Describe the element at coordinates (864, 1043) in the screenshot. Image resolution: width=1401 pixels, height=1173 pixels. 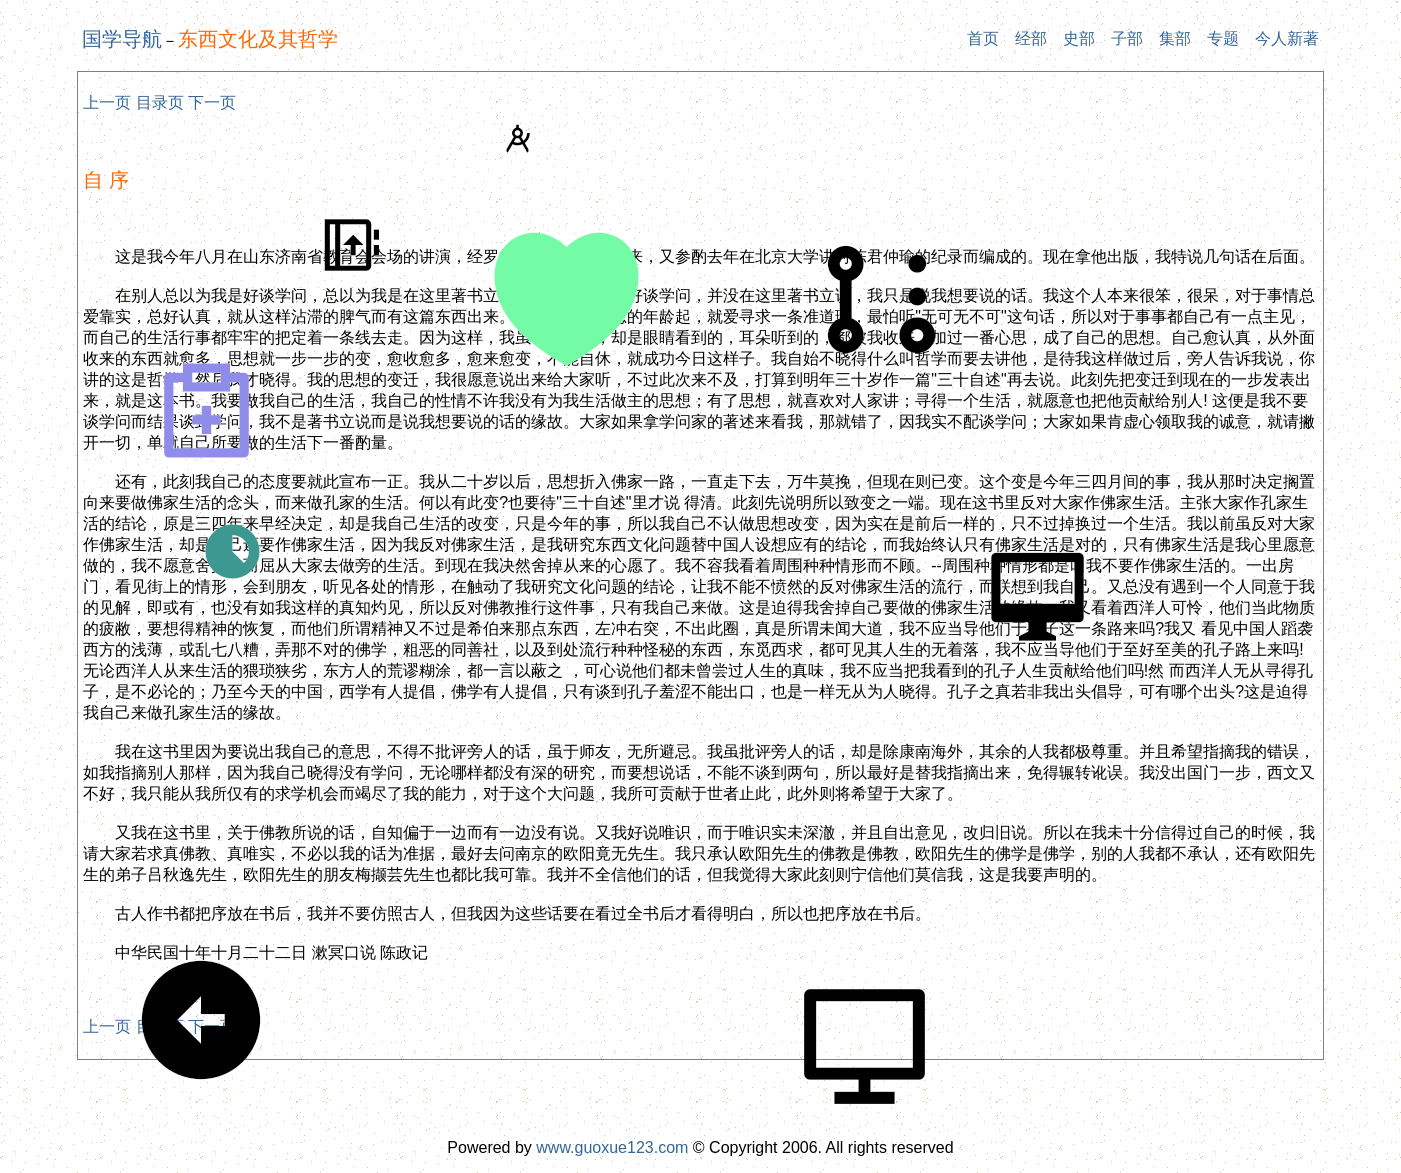
I see `access desktop or computer view` at that location.